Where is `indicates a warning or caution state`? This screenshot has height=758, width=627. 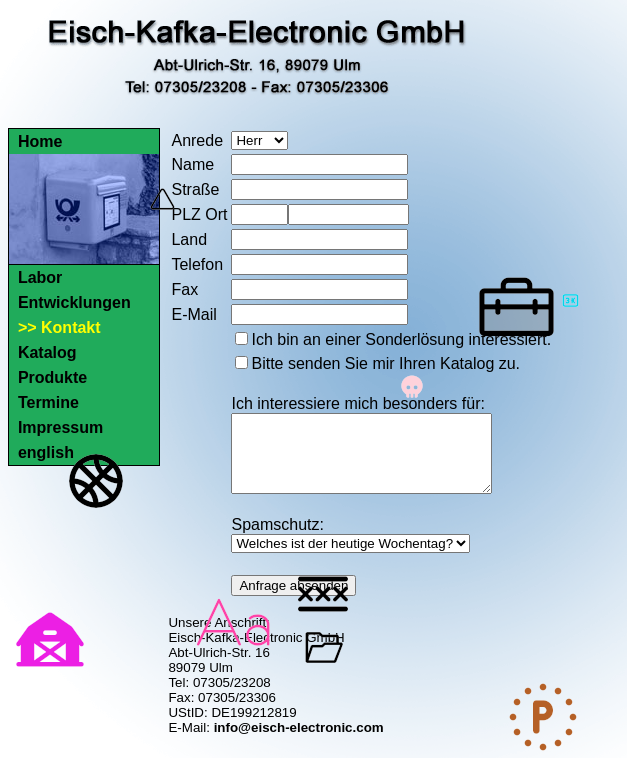
indicates a warning or caution state is located at coordinates (162, 199).